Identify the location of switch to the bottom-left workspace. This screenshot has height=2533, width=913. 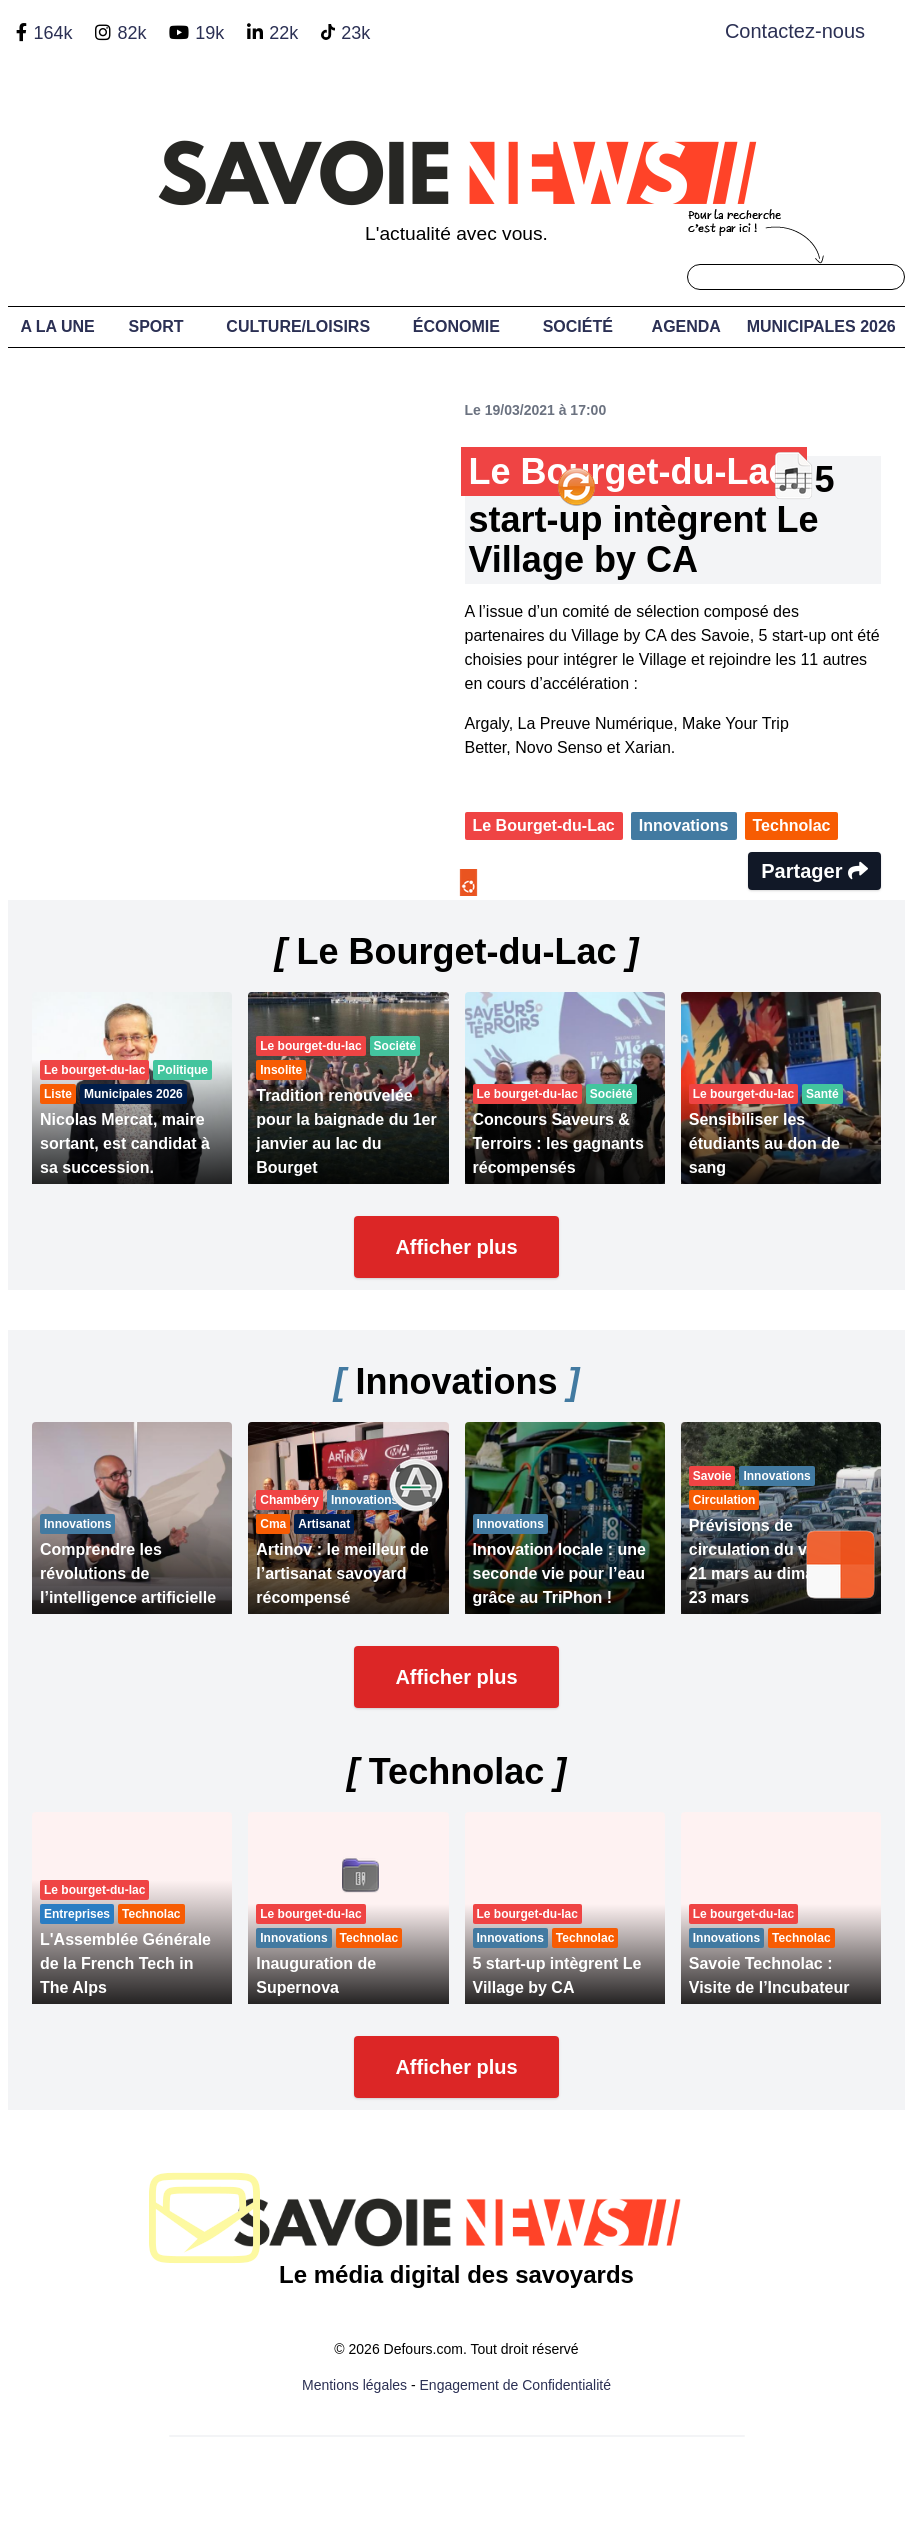
(840, 1564).